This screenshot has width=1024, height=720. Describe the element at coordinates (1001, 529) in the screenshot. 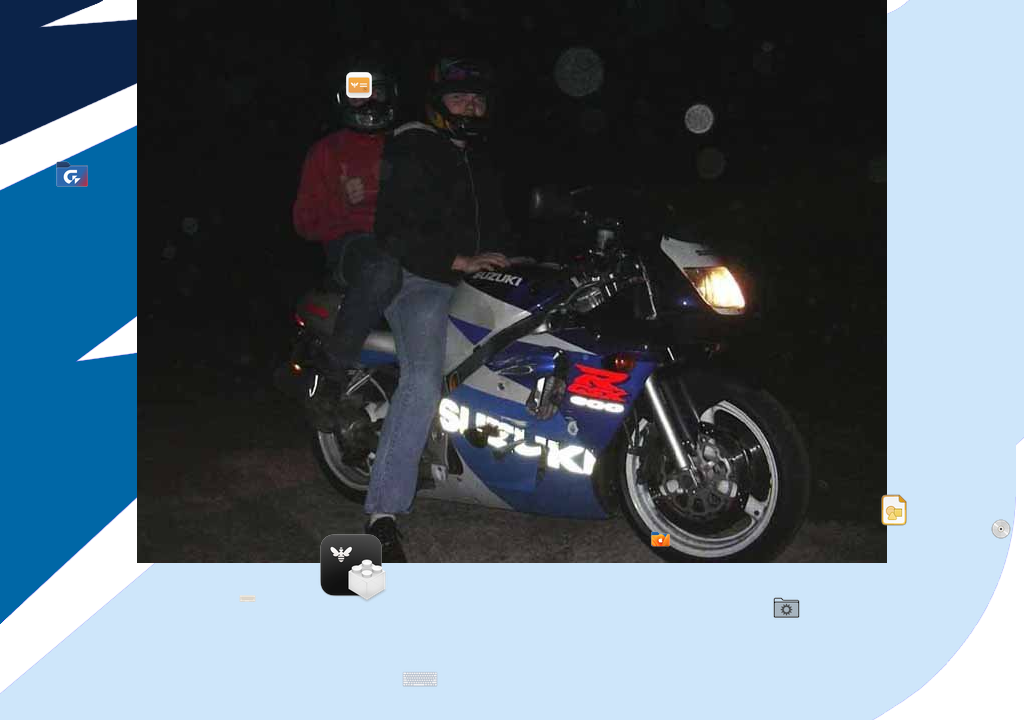

I see `indicates a DVD+R disc drive or media` at that location.